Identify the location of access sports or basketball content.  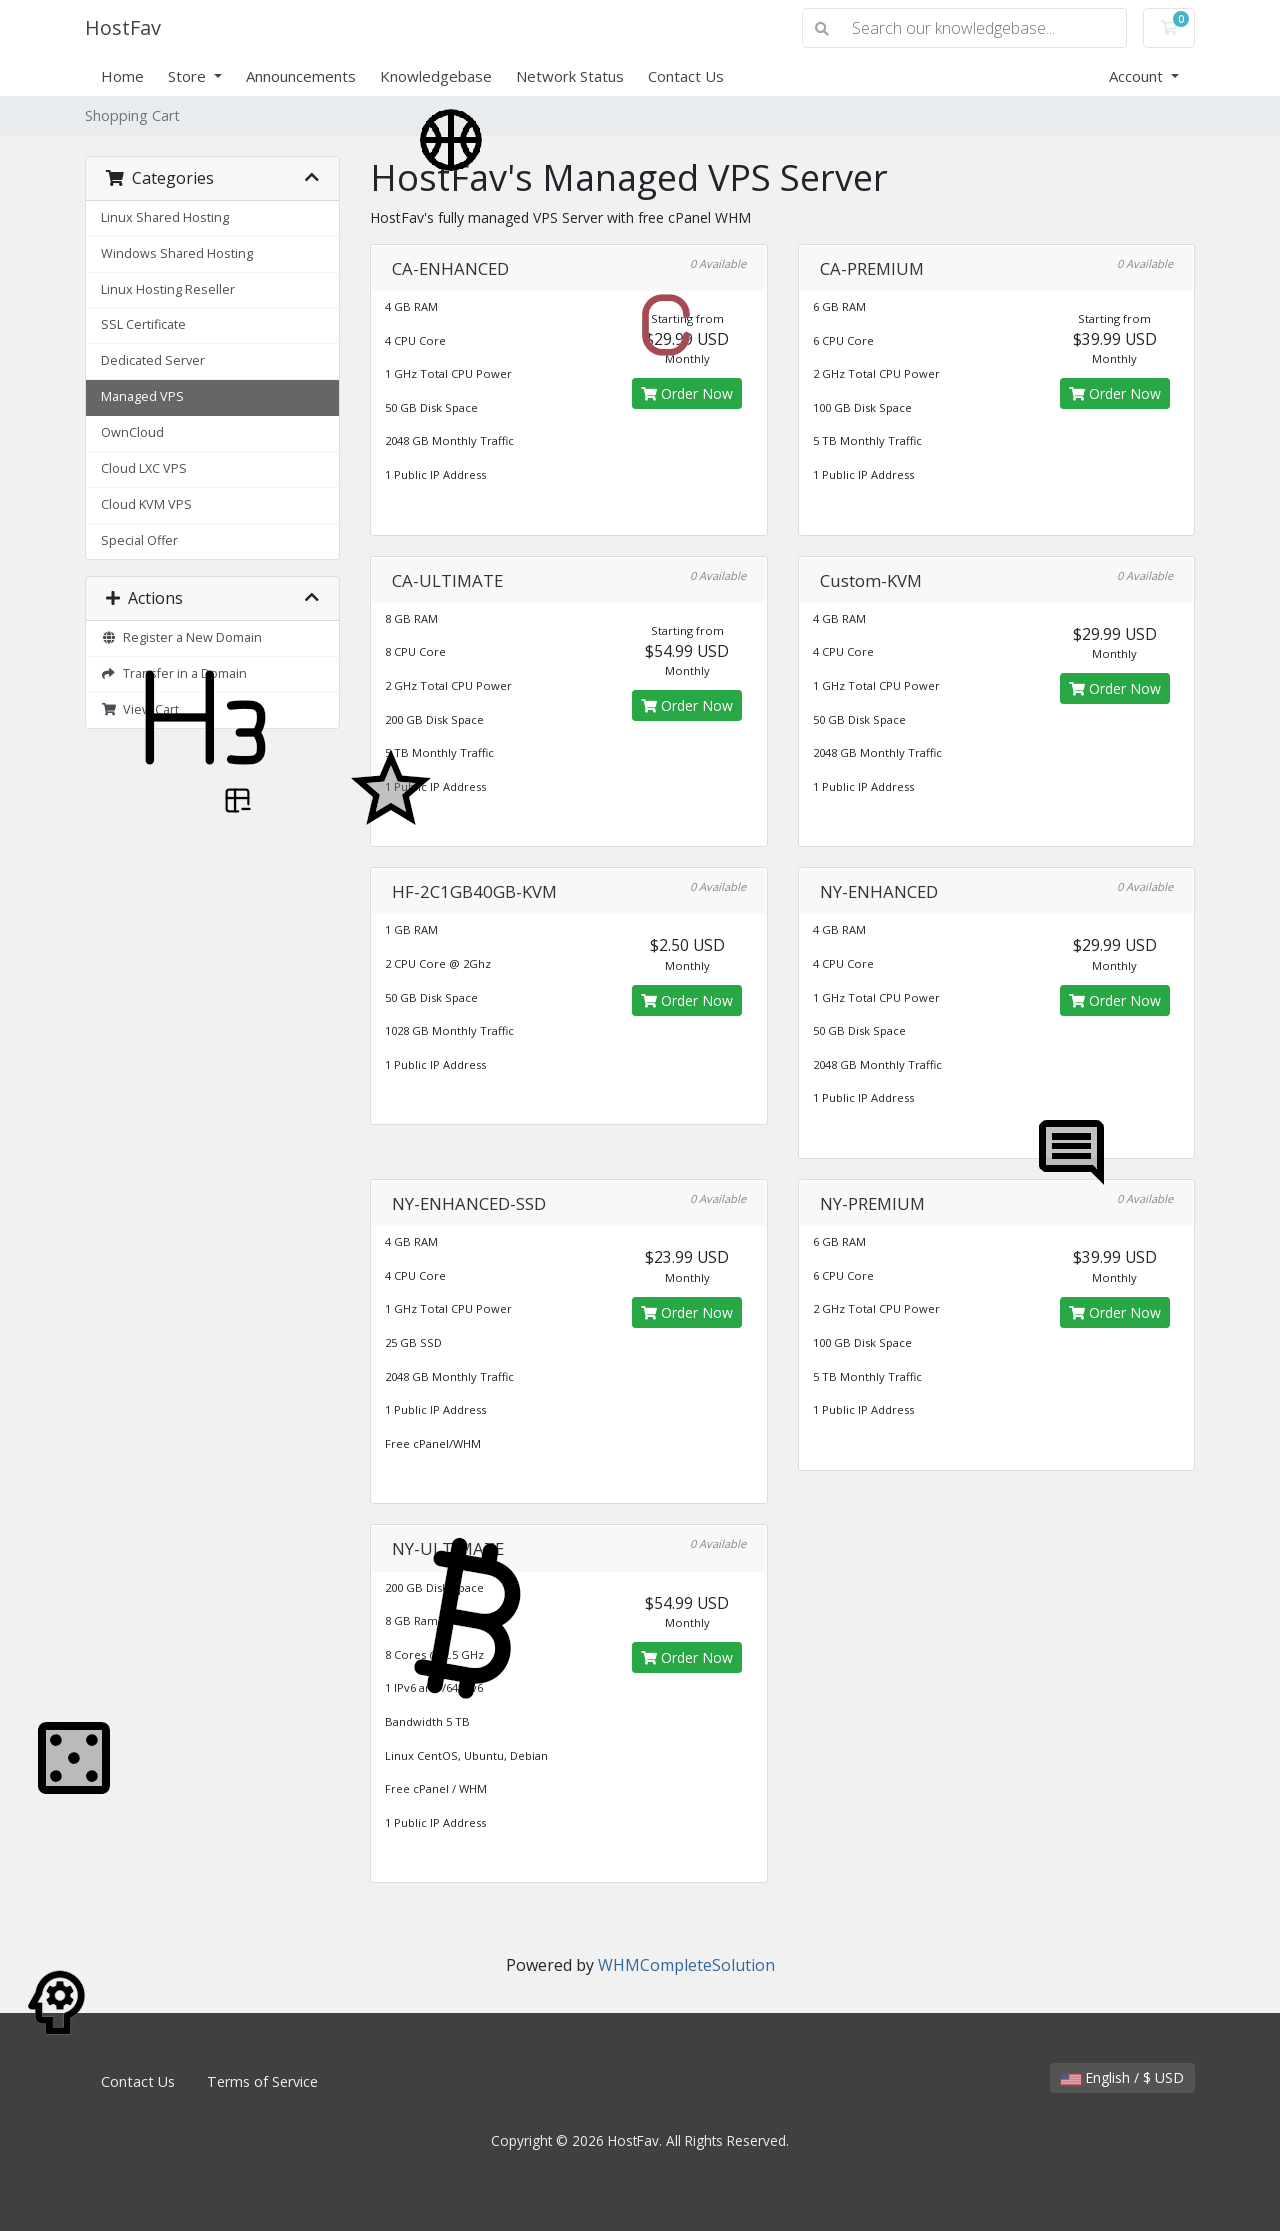
(451, 140).